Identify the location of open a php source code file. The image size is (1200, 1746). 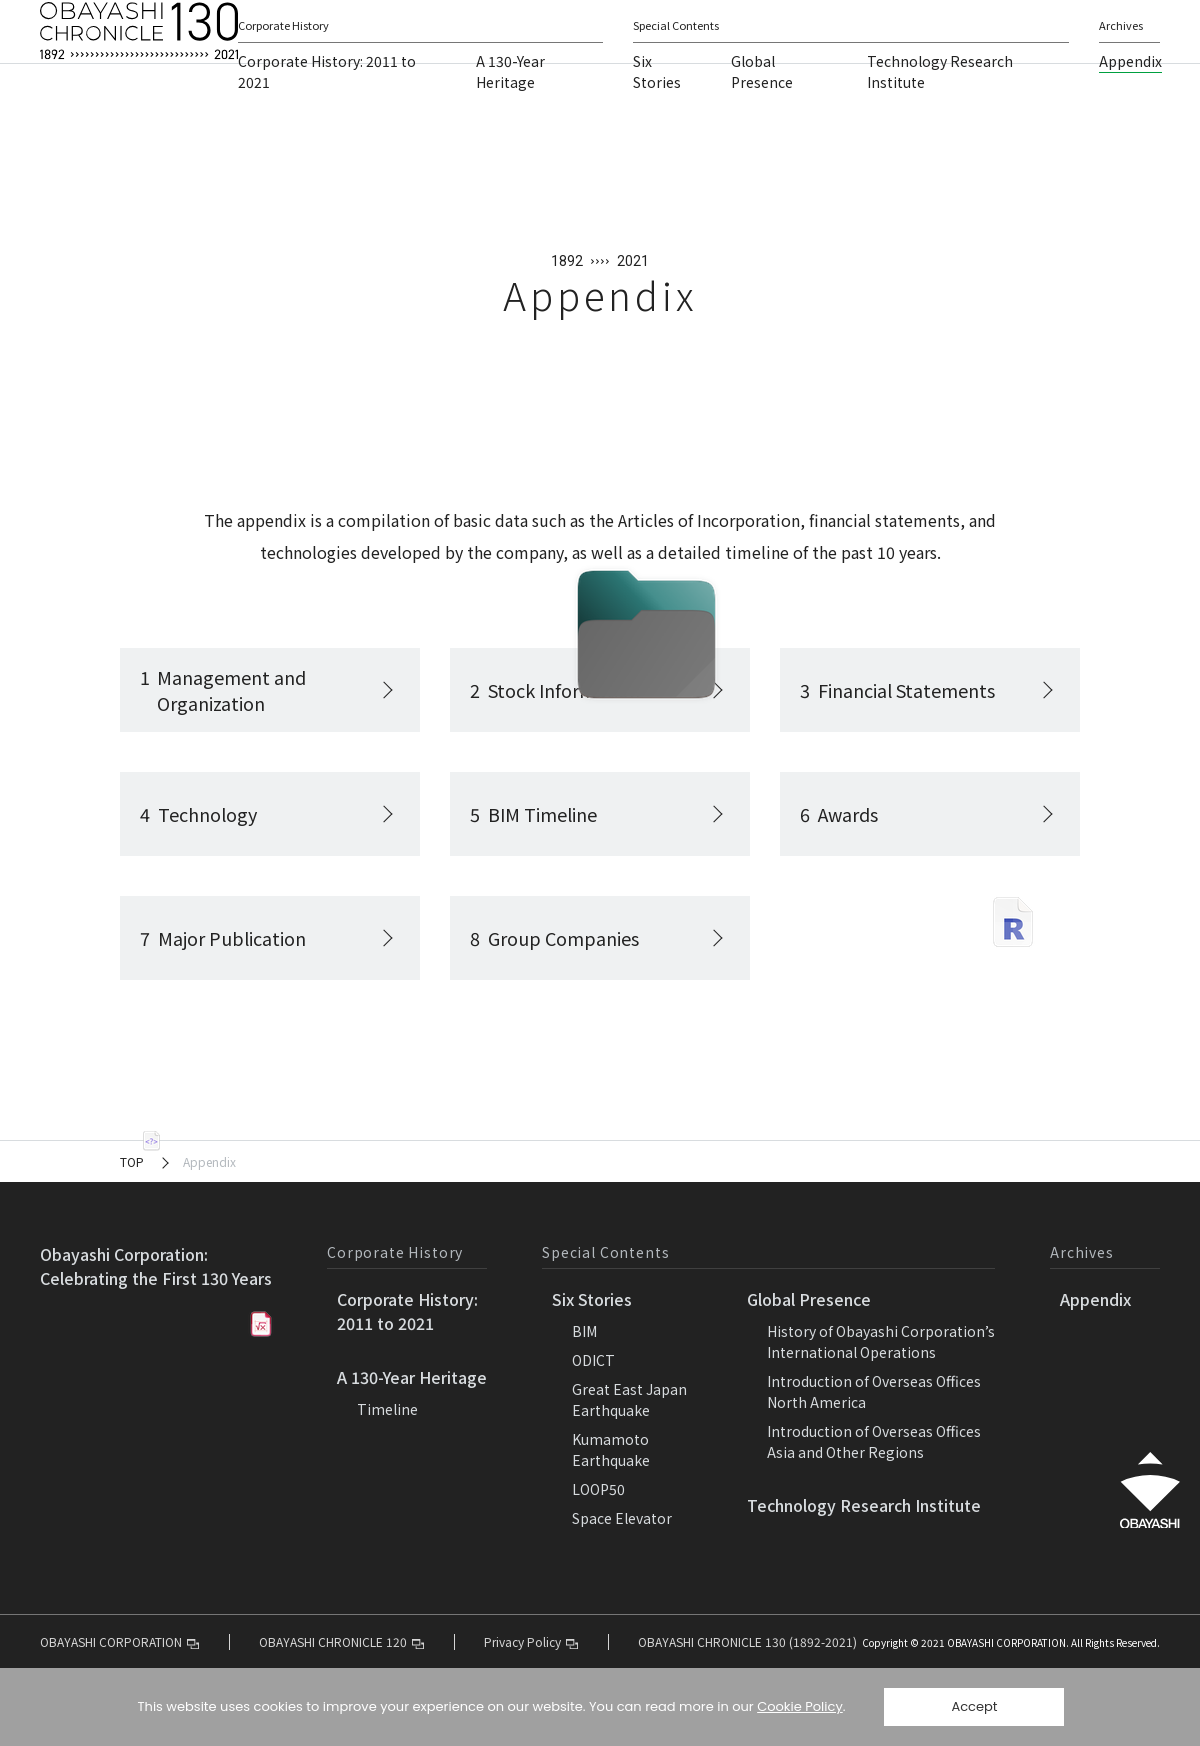
(151, 1140).